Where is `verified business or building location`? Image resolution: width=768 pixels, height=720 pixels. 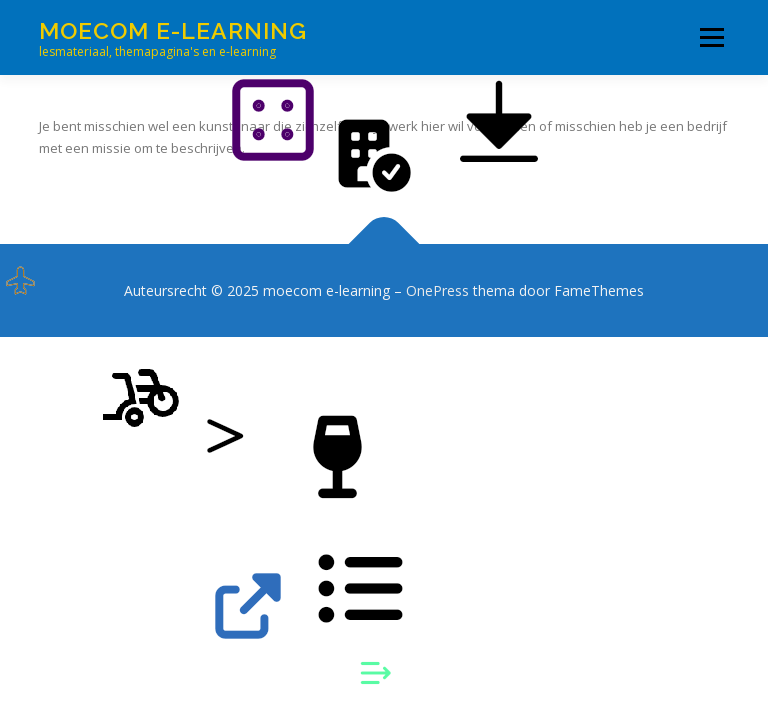
verified business or building location is located at coordinates (372, 153).